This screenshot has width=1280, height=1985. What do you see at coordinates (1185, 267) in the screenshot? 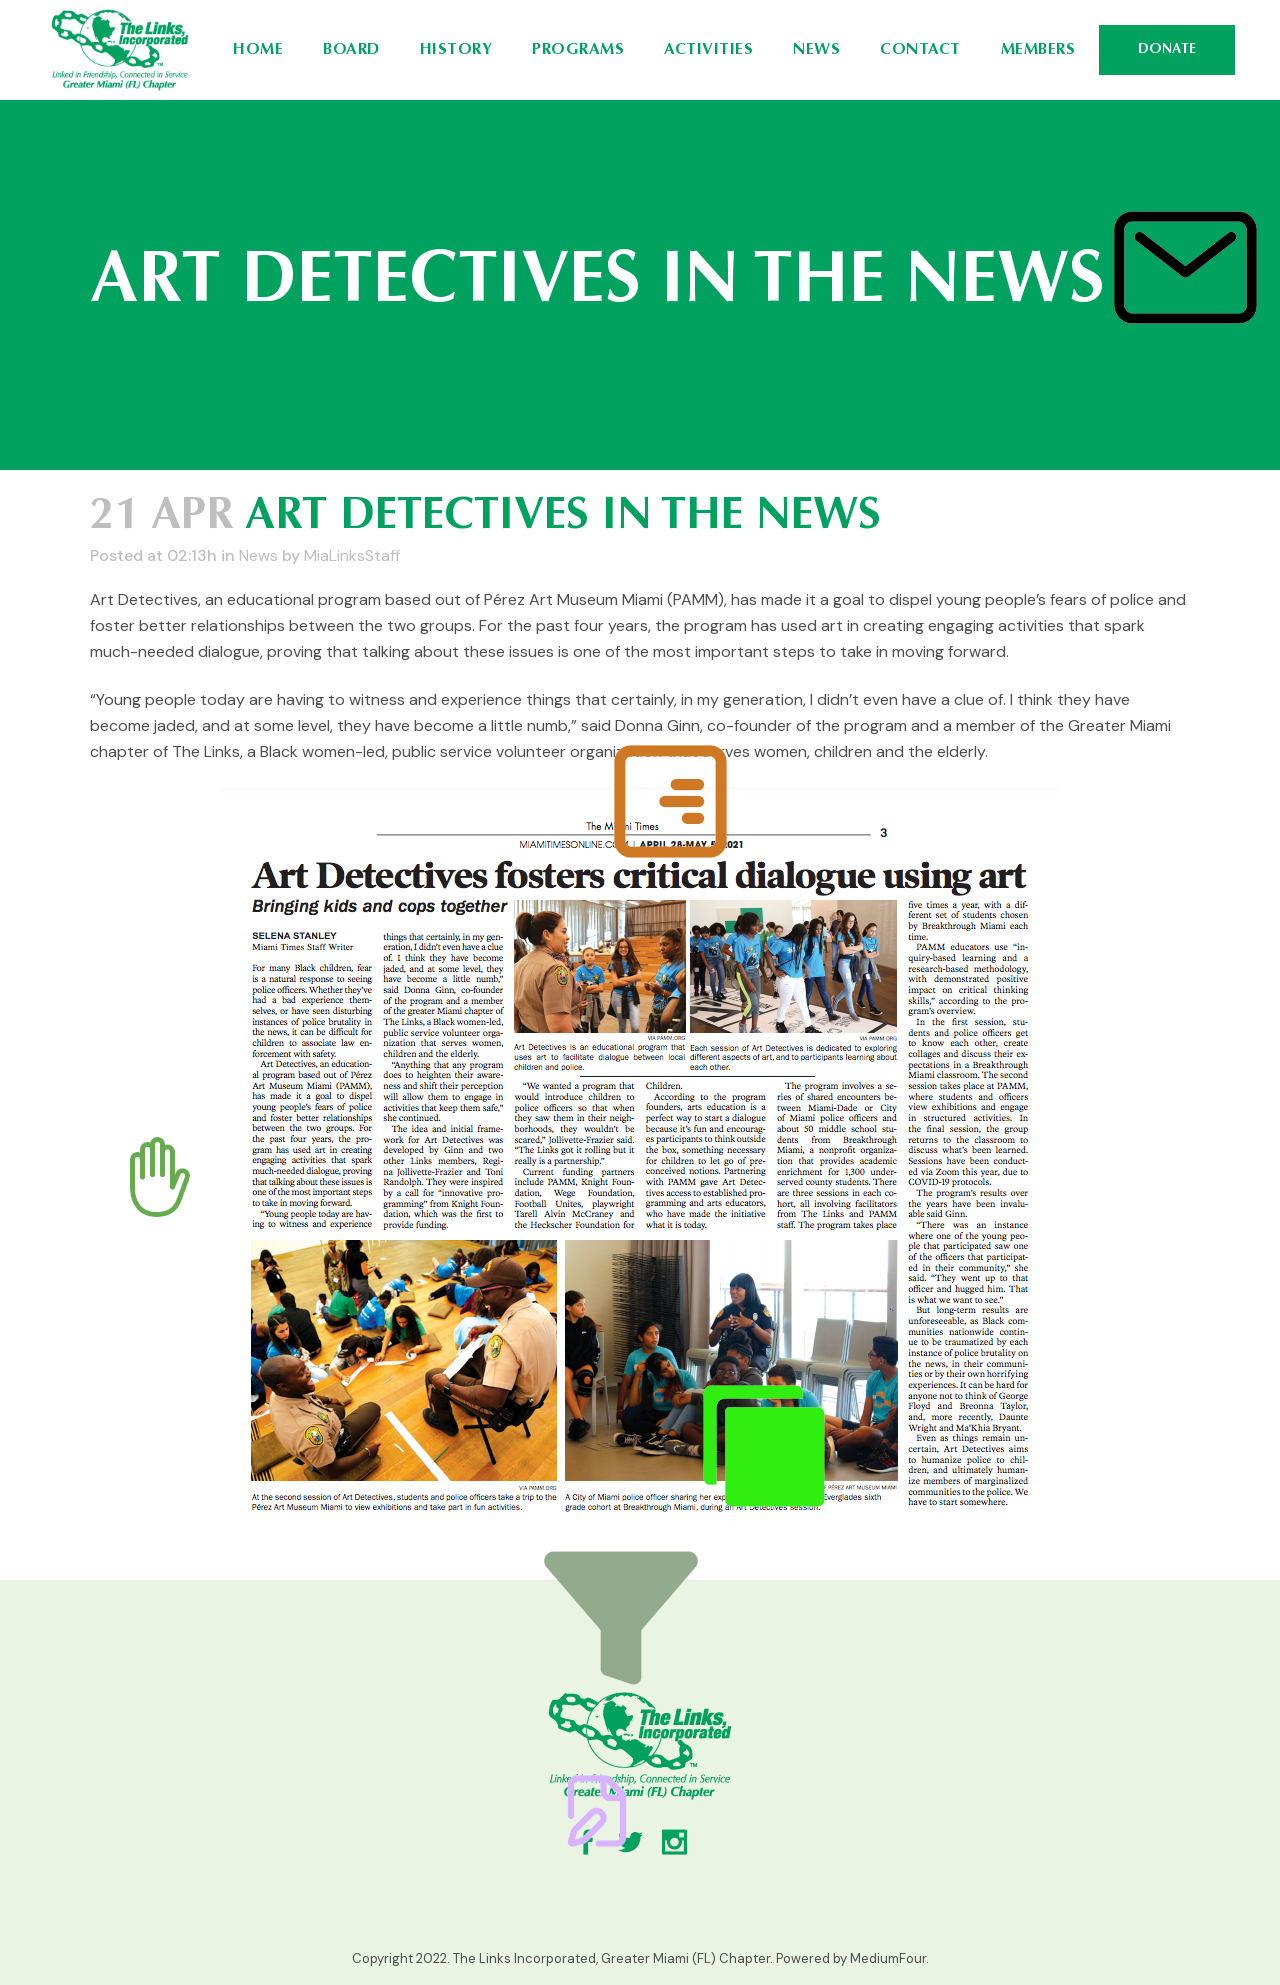
I see `open your email inbox` at bounding box center [1185, 267].